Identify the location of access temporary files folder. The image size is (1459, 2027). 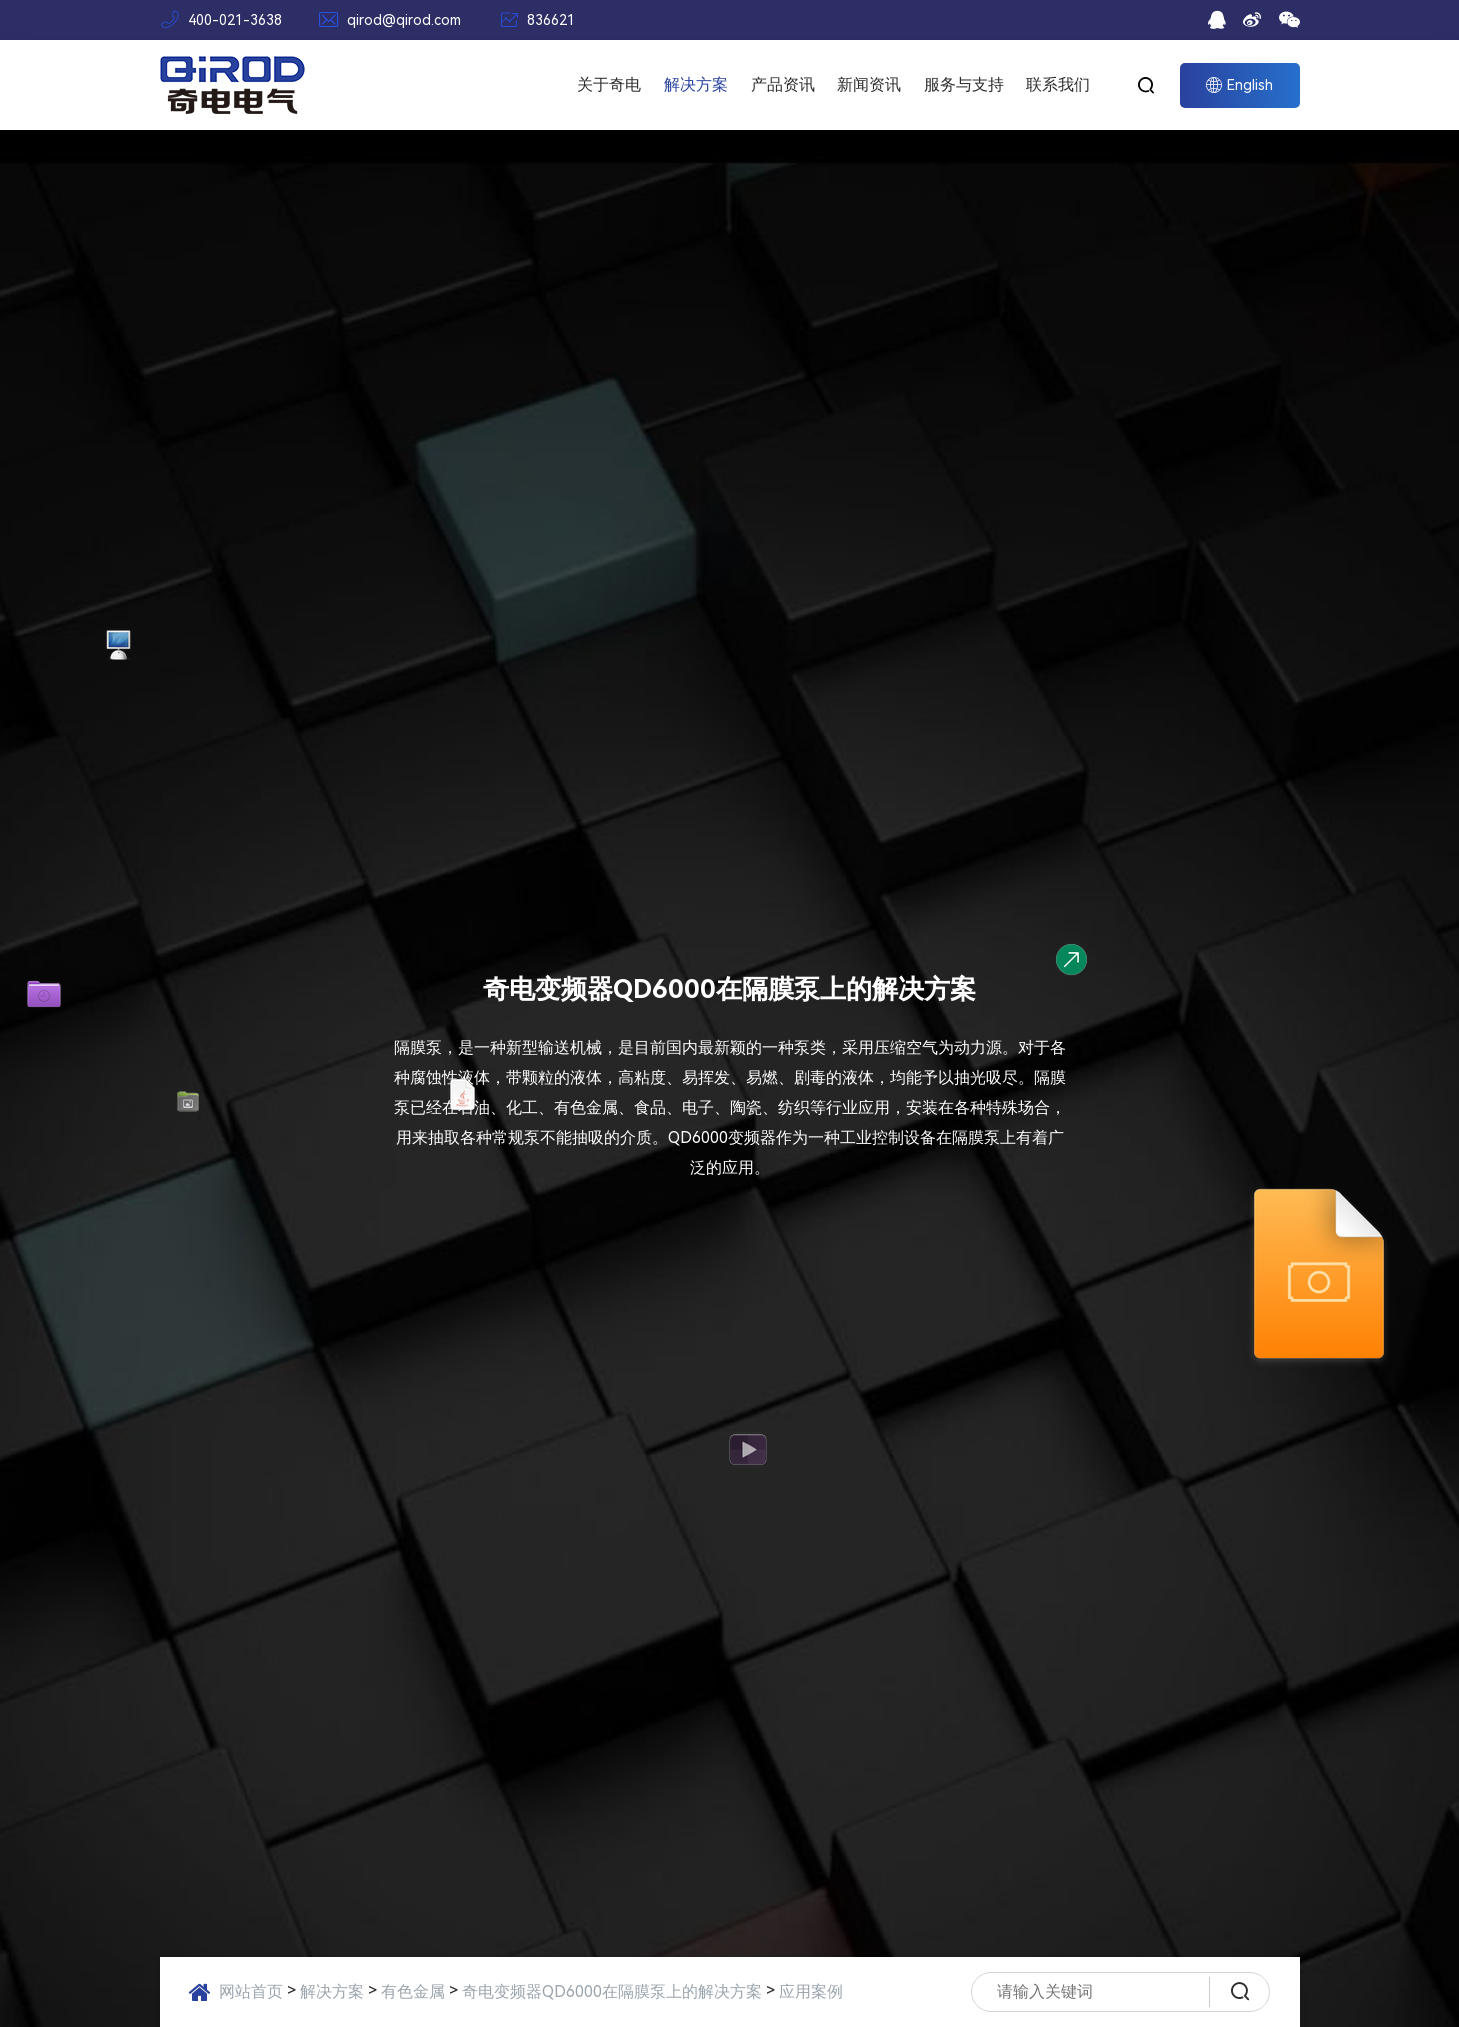
(44, 994).